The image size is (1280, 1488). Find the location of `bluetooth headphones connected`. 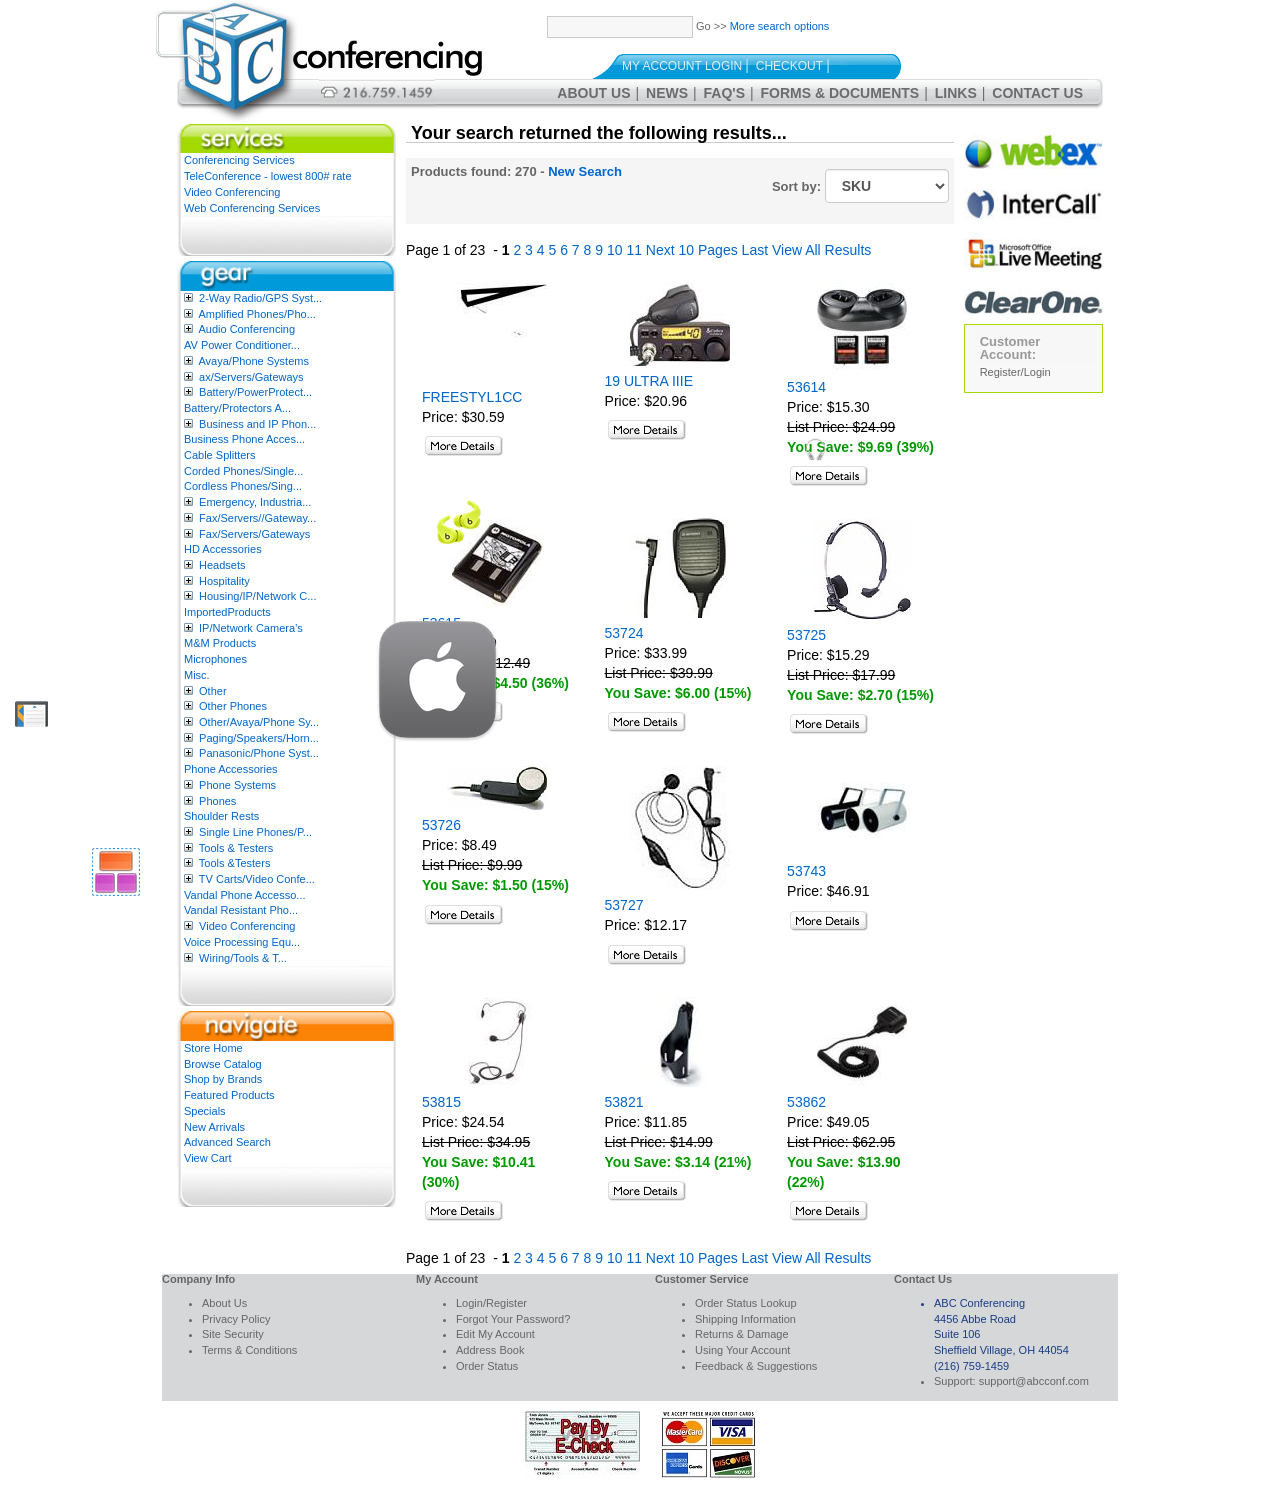

bluetooth headphones connected is located at coordinates (815, 449).